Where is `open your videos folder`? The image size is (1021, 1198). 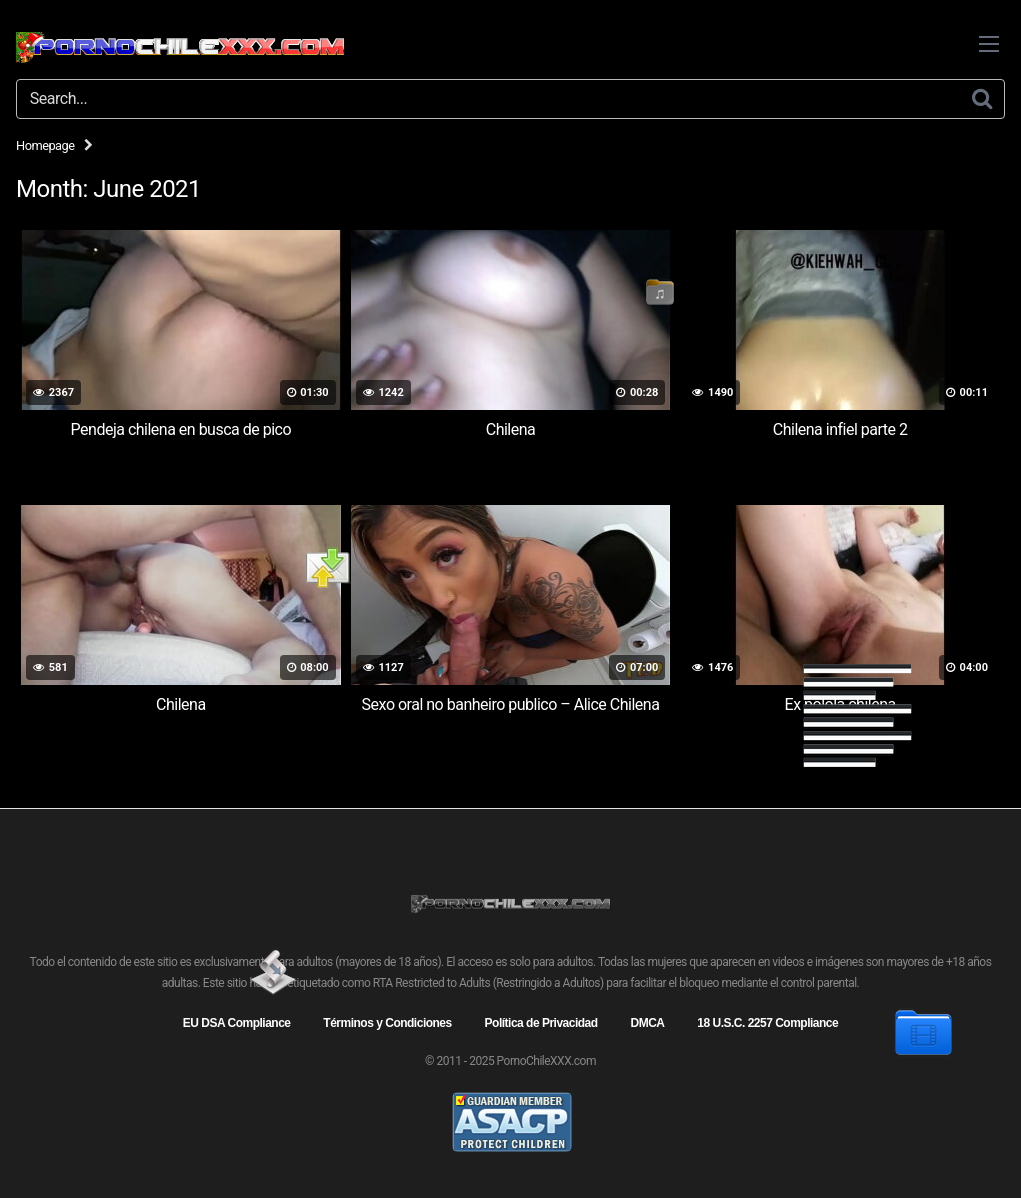
open your videos folder is located at coordinates (923, 1032).